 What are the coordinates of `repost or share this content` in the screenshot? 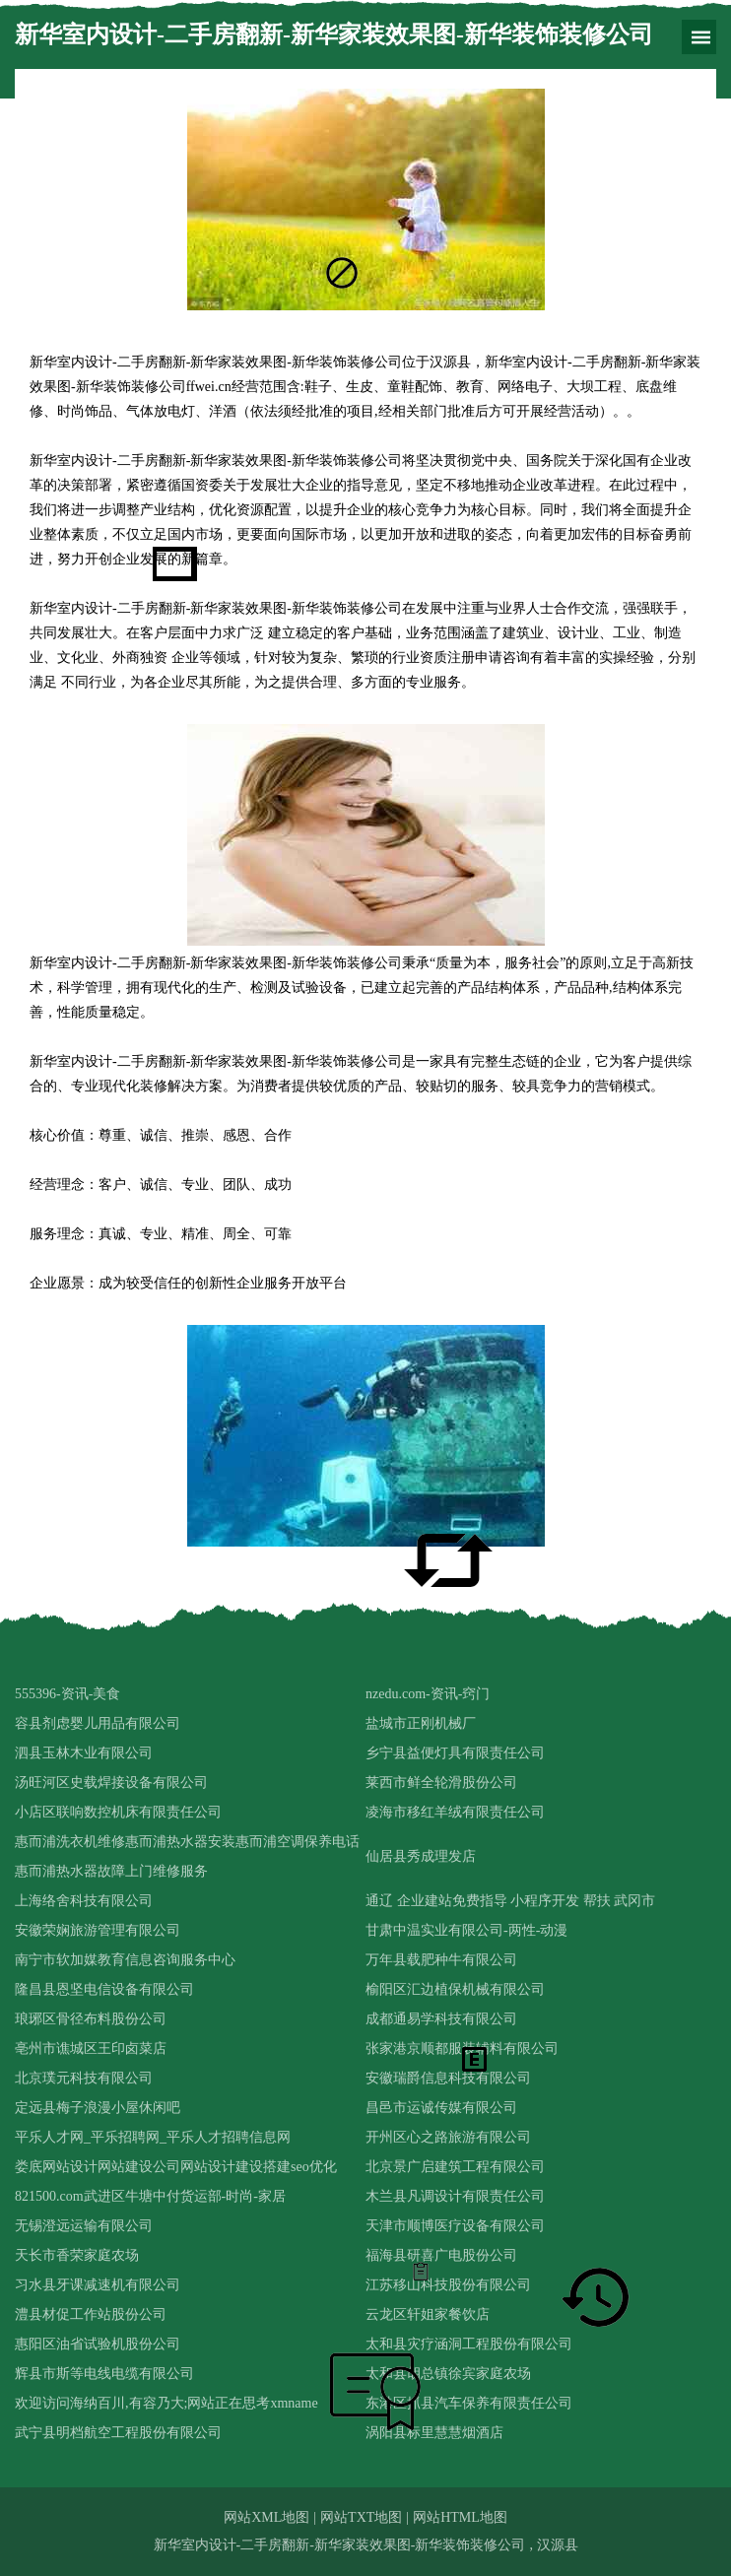 It's located at (448, 1560).